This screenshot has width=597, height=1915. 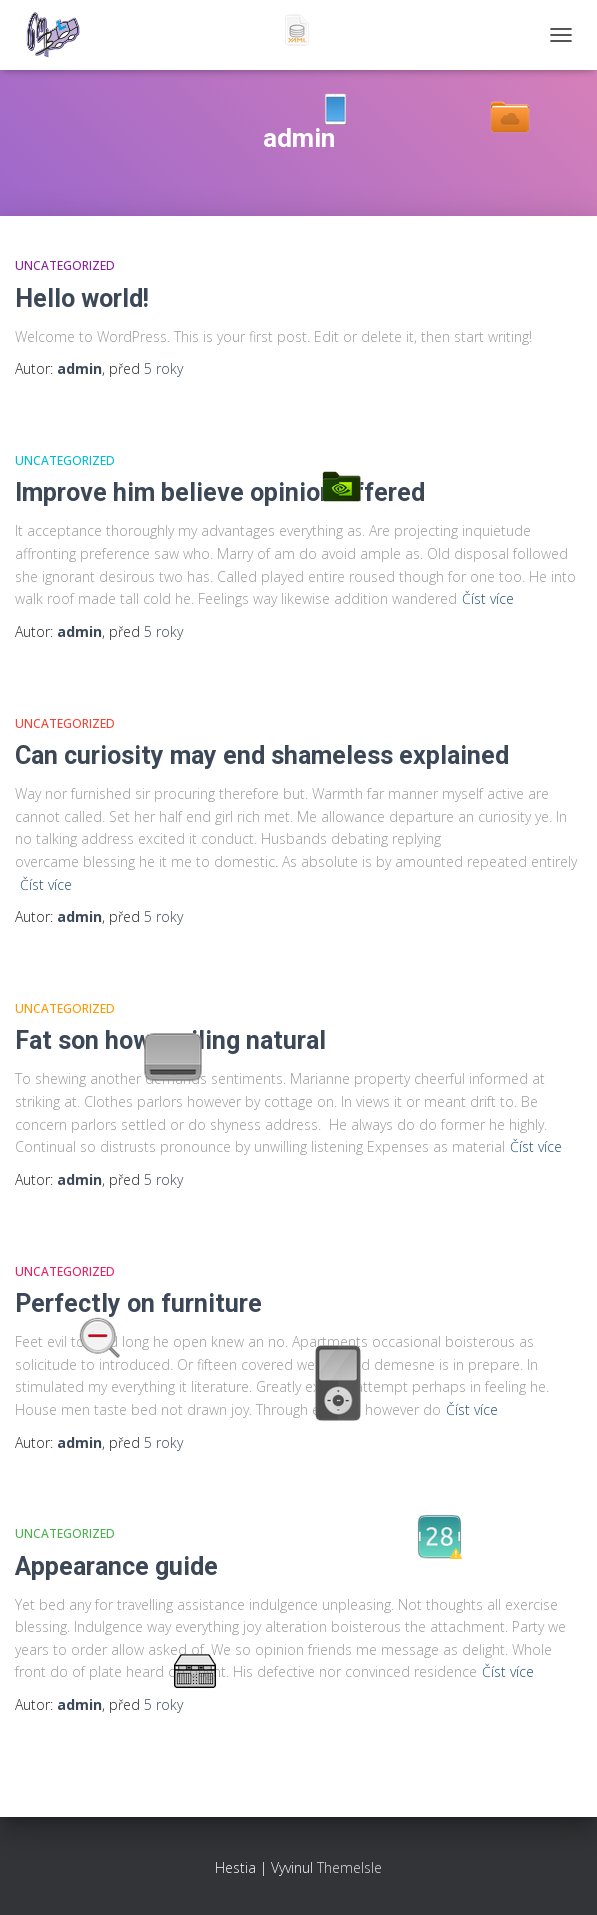 What do you see at coordinates (510, 117) in the screenshot?
I see `access cloud-synced files and folders` at bounding box center [510, 117].